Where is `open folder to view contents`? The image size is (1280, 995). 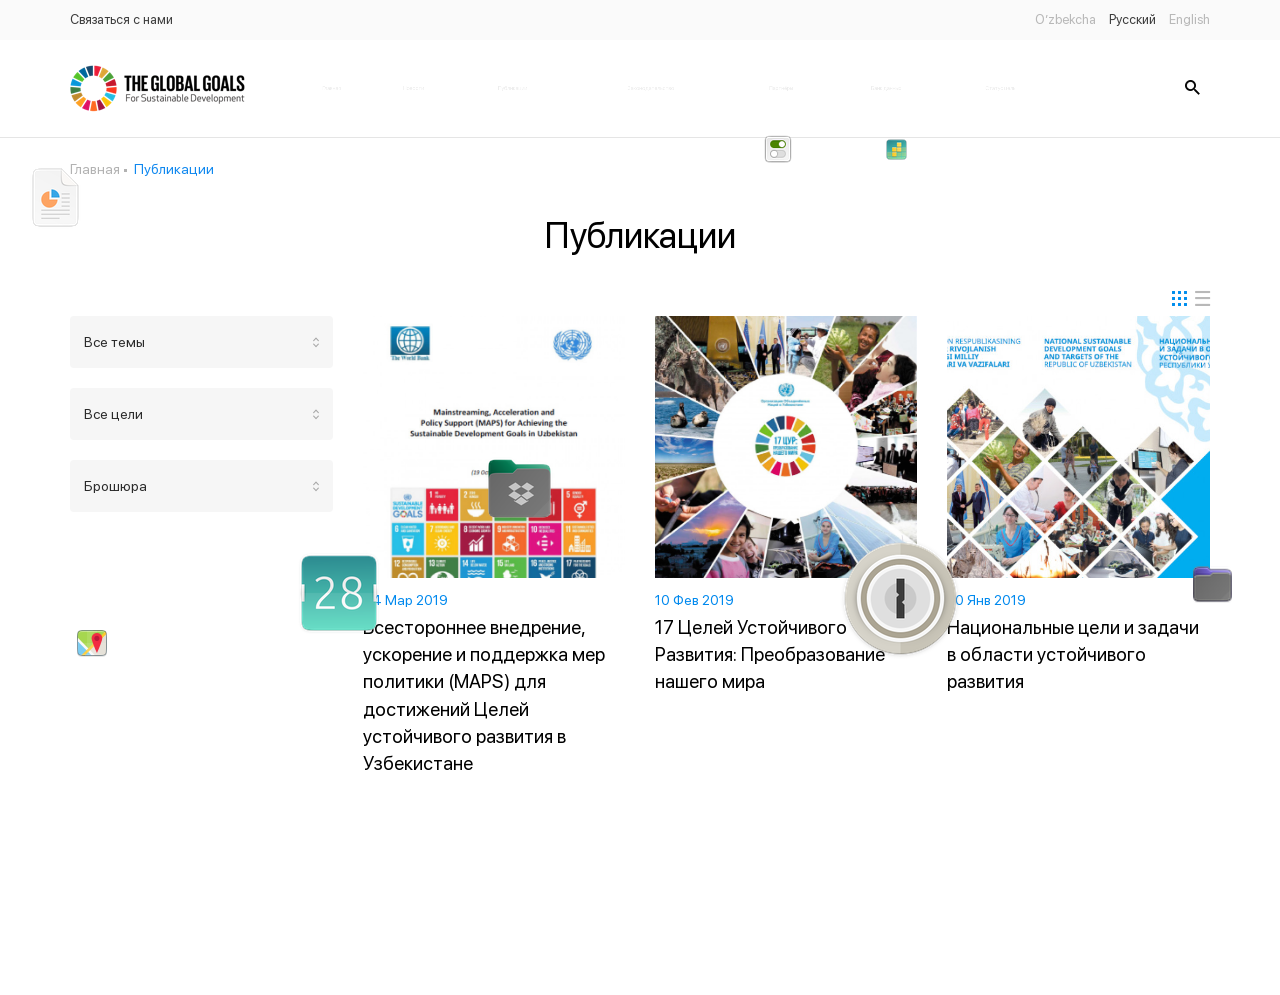 open folder to view contents is located at coordinates (1212, 583).